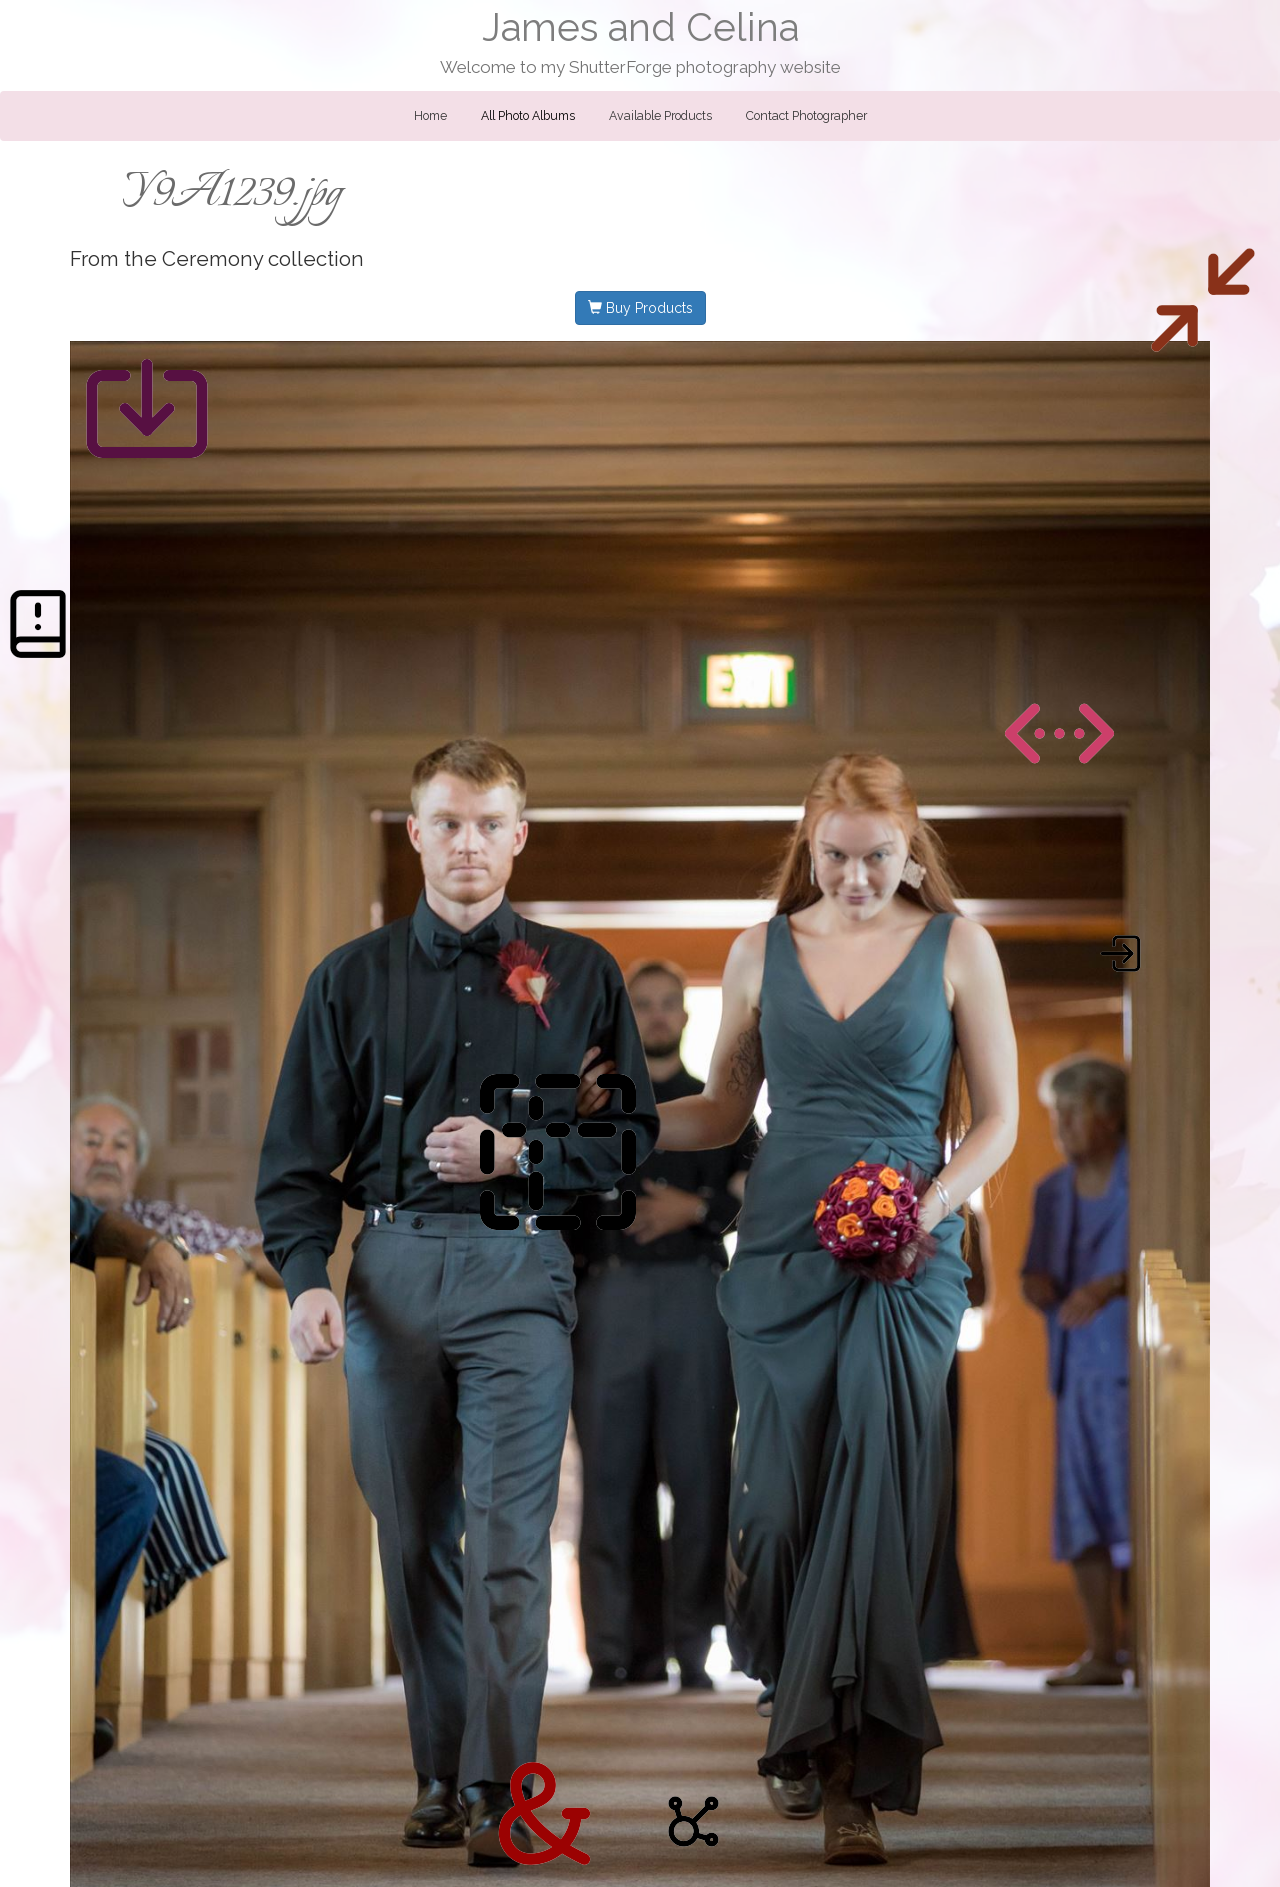 The height and width of the screenshot is (1887, 1280). I want to click on access affiliate or referral program, so click(693, 1821).